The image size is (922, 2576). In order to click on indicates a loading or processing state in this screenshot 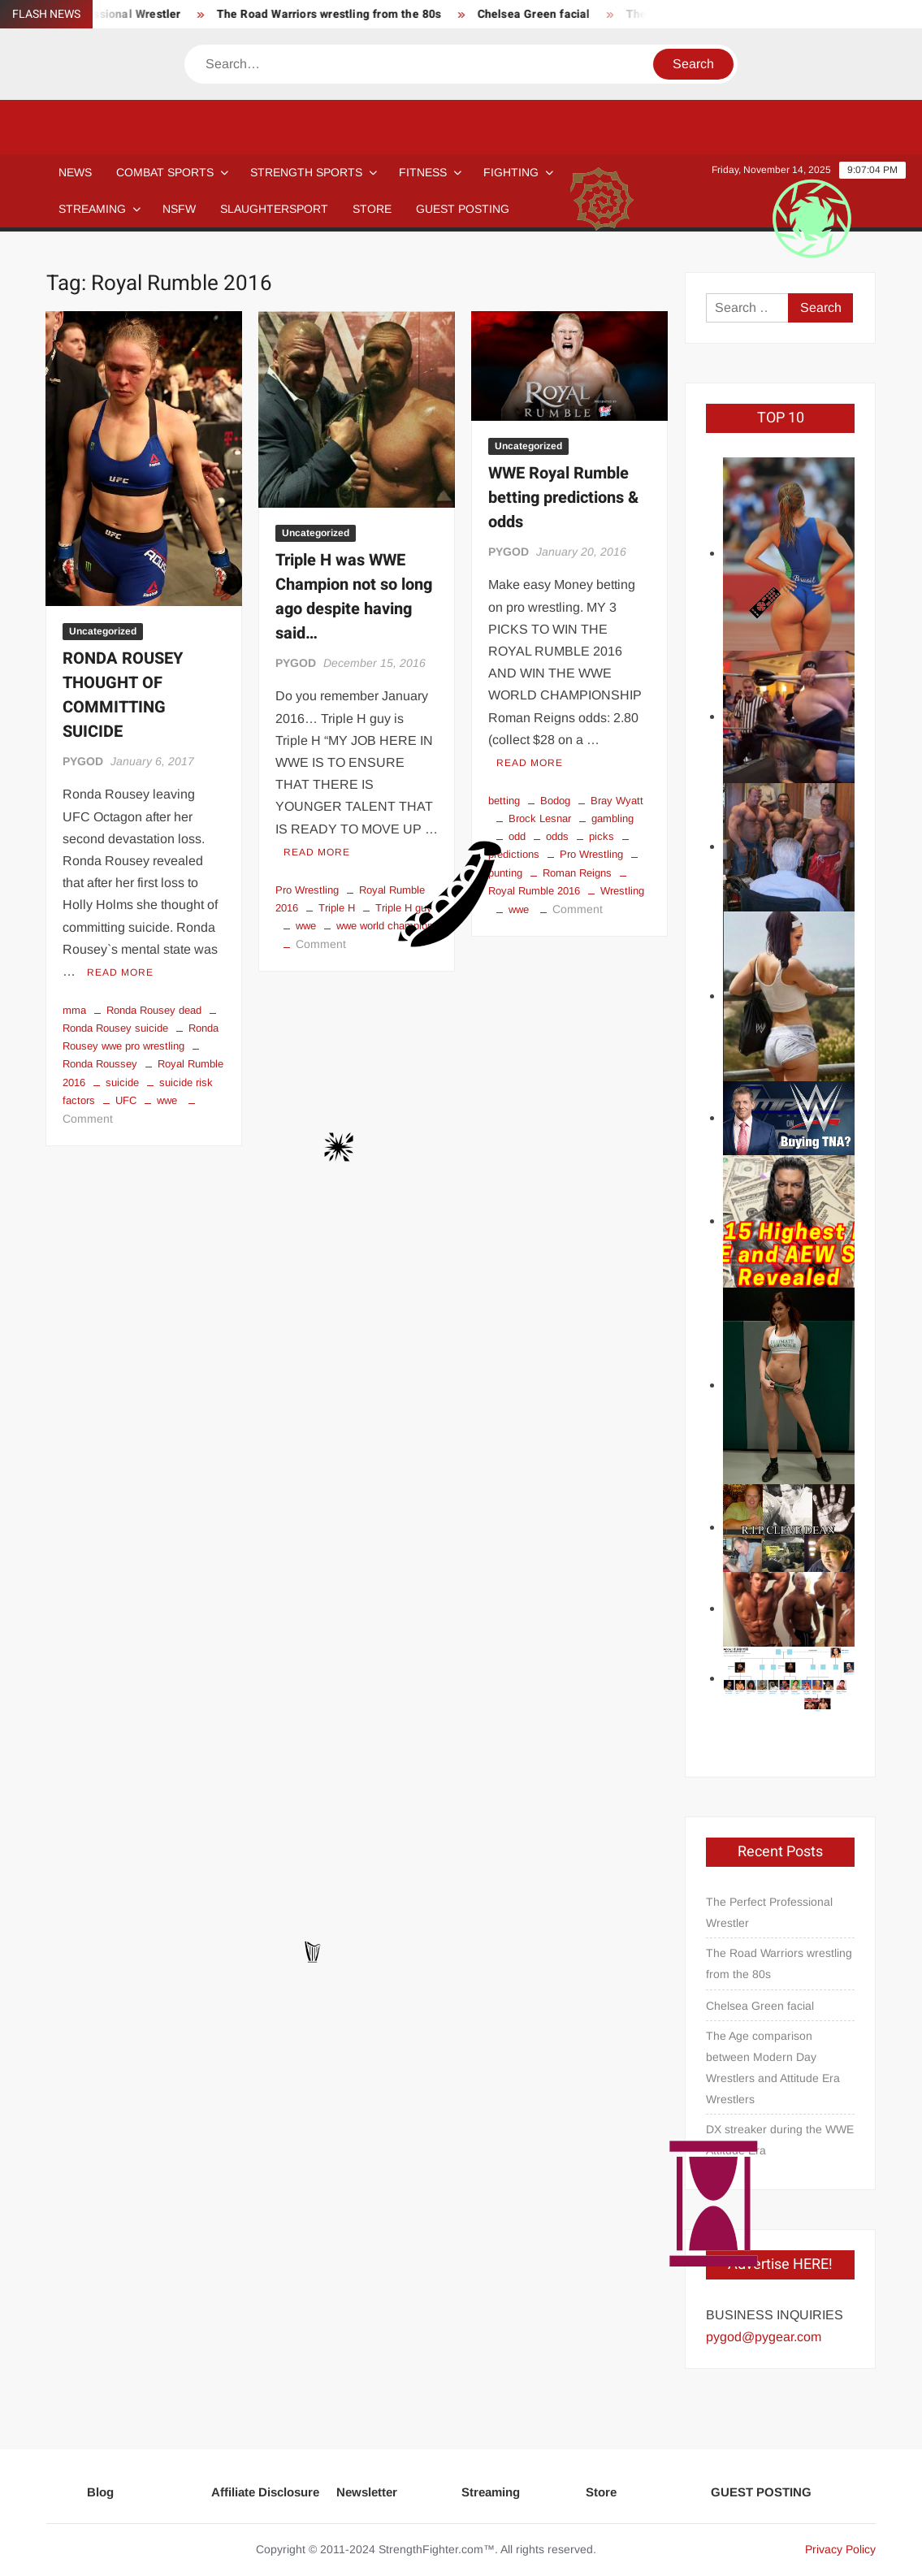, I will do `click(712, 2203)`.